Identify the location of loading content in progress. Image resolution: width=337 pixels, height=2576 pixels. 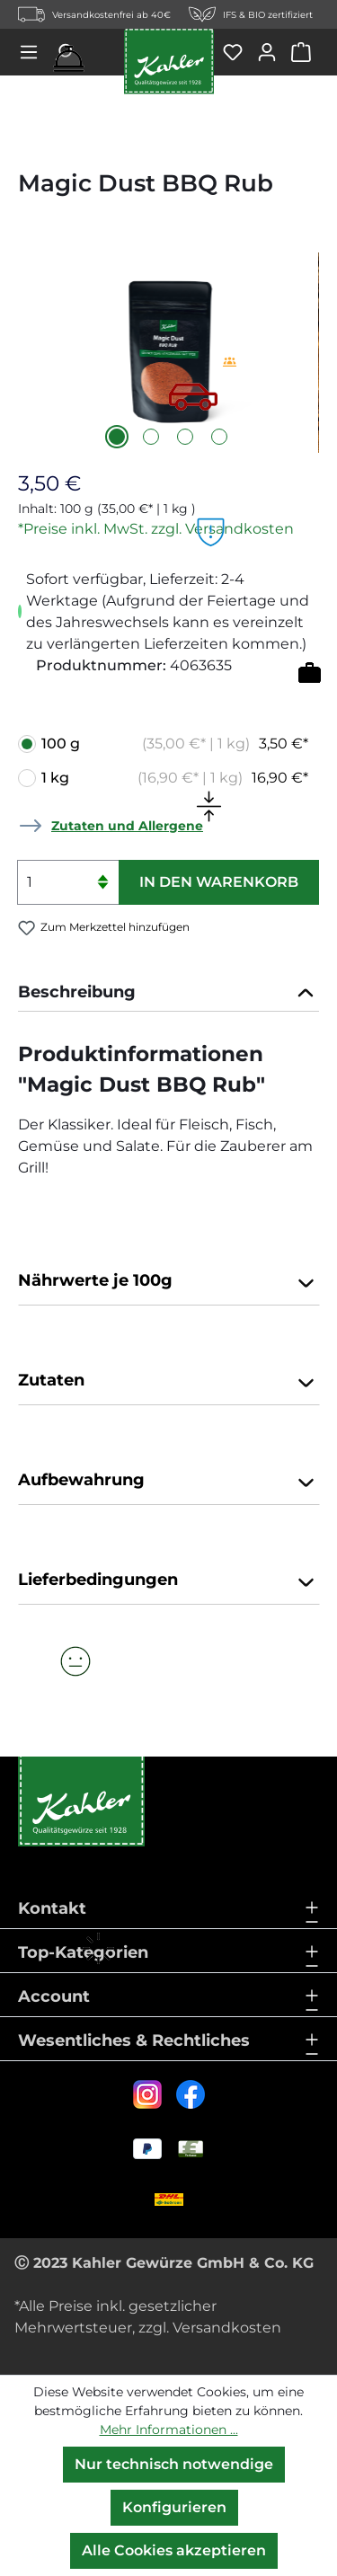
(98, 1948).